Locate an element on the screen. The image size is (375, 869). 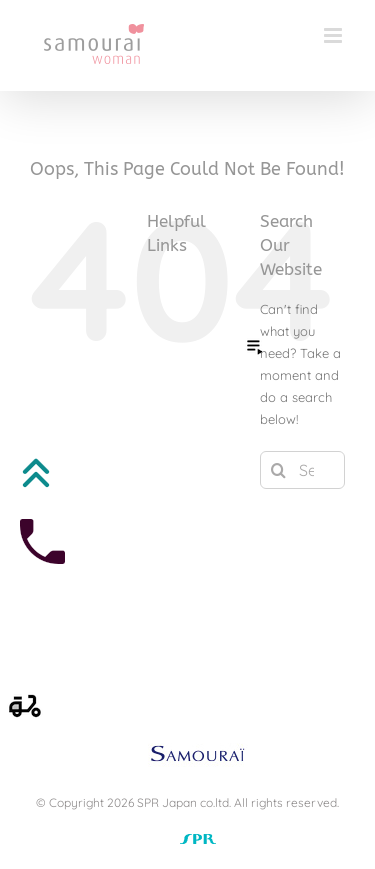
select moped or scooter delivery option is located at coordinates (25, 706).